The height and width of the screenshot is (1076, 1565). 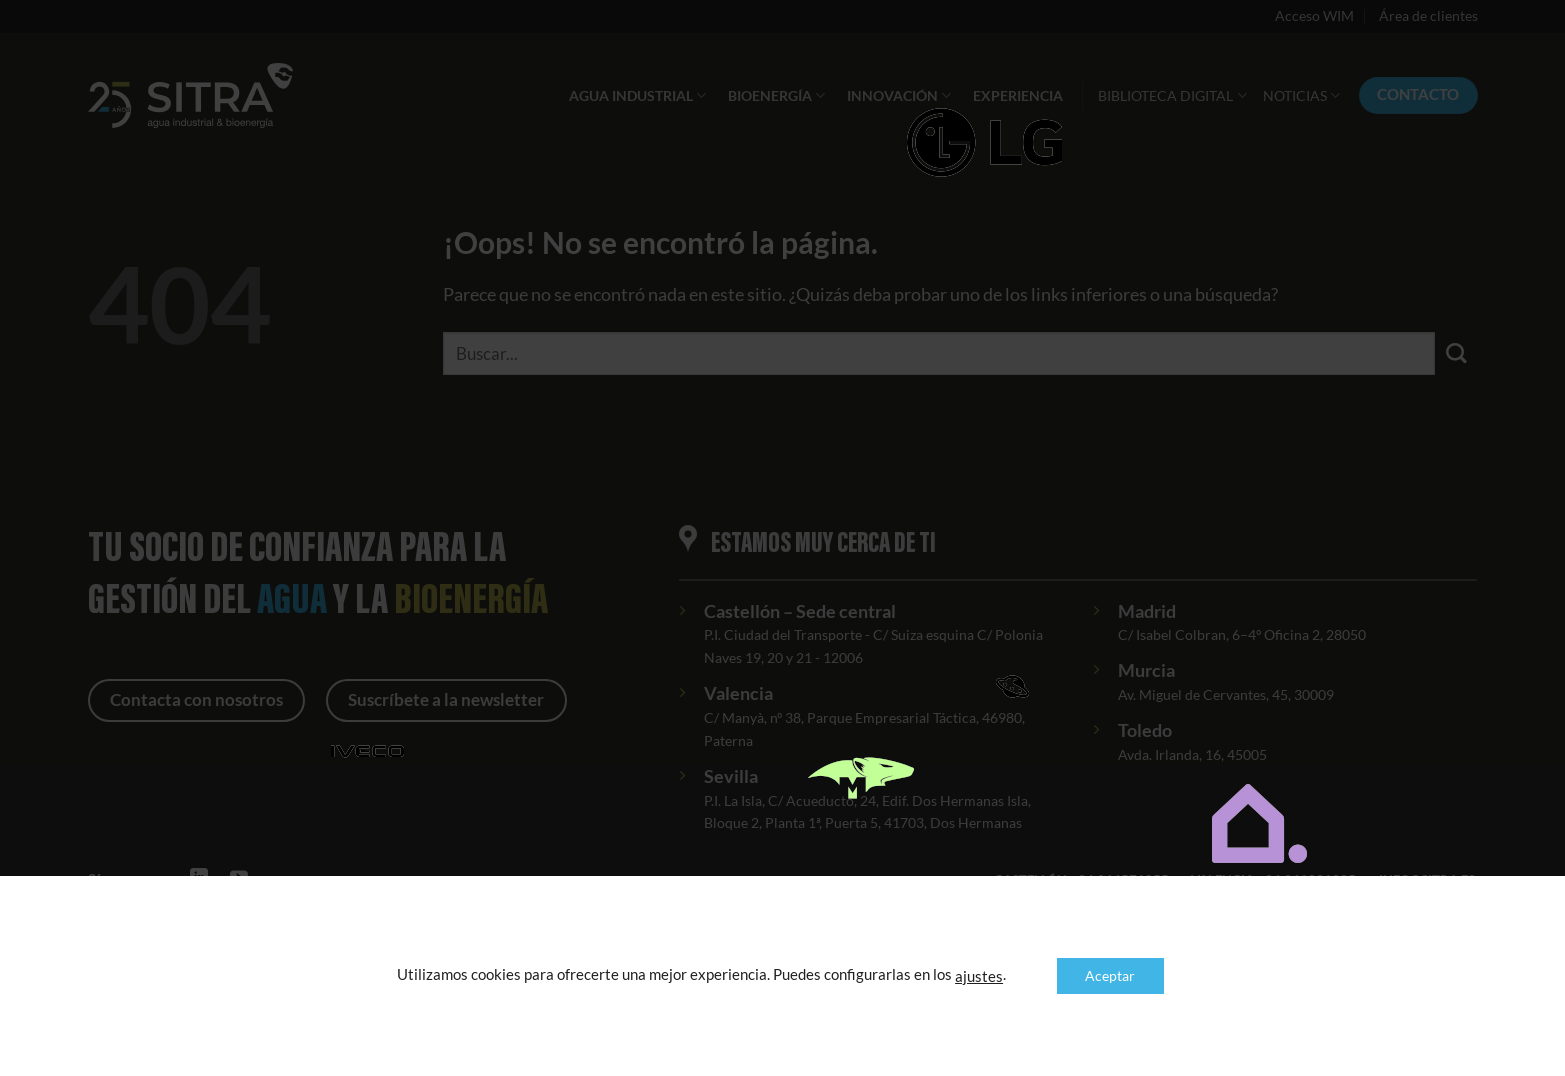 I want to click on Iveco brand logo, so click(x=367, y=751).